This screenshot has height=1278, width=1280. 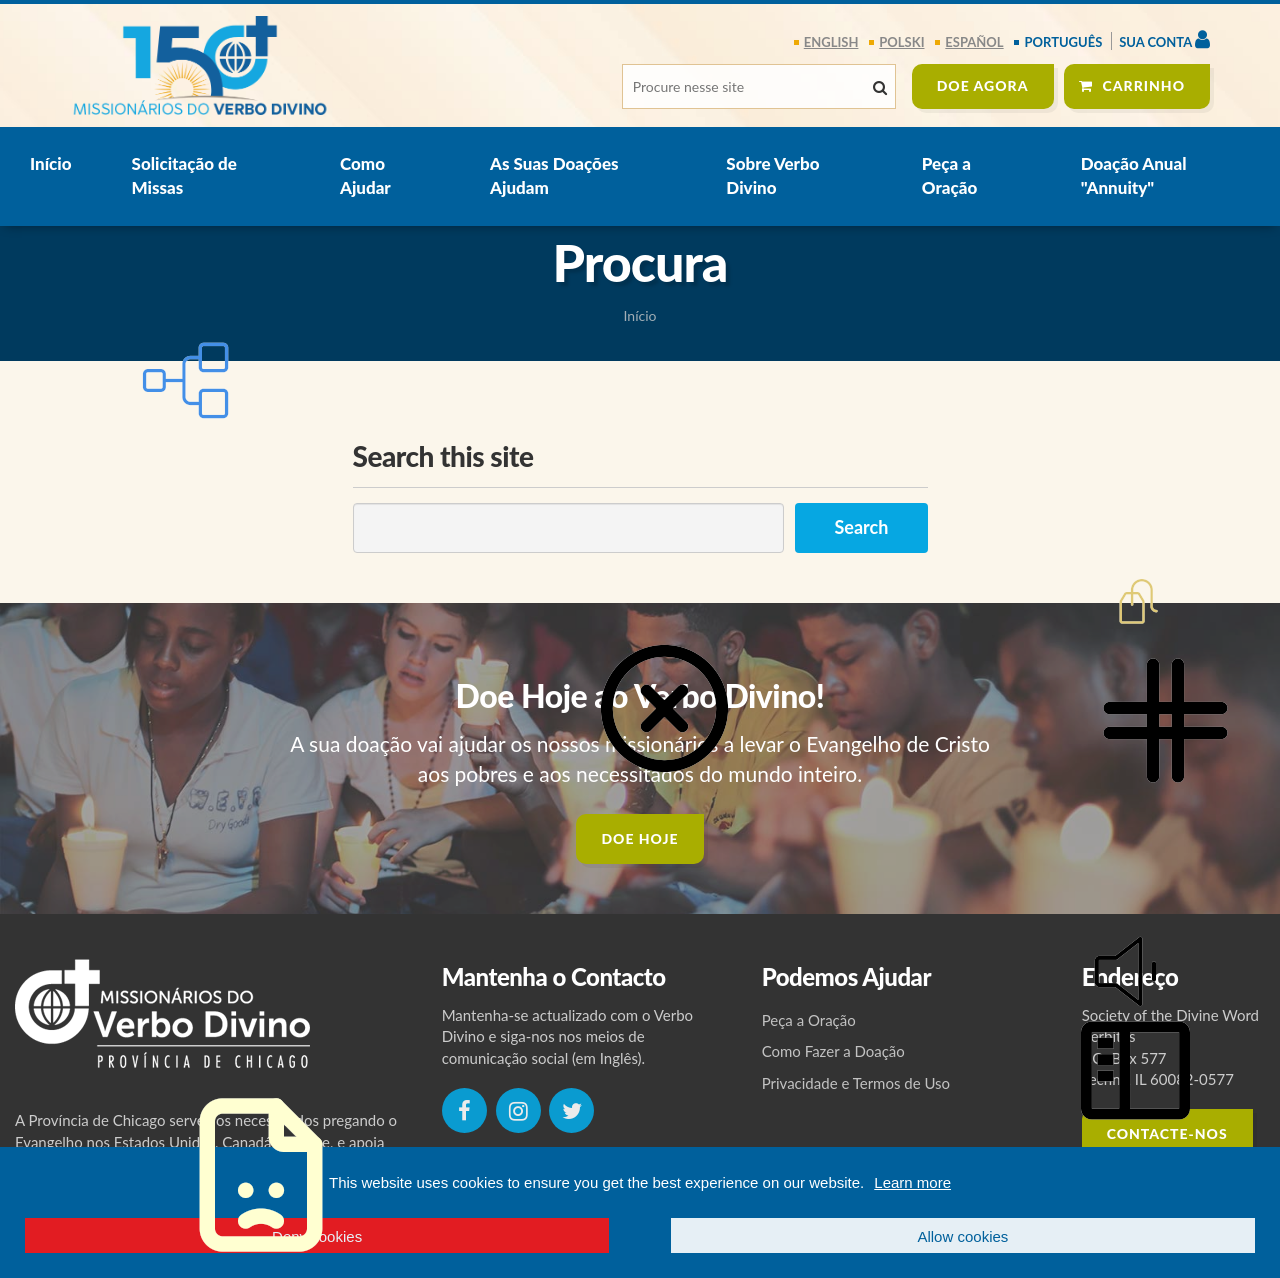 I want to click on adjust volume to low level, so click(x=1129, y=971).